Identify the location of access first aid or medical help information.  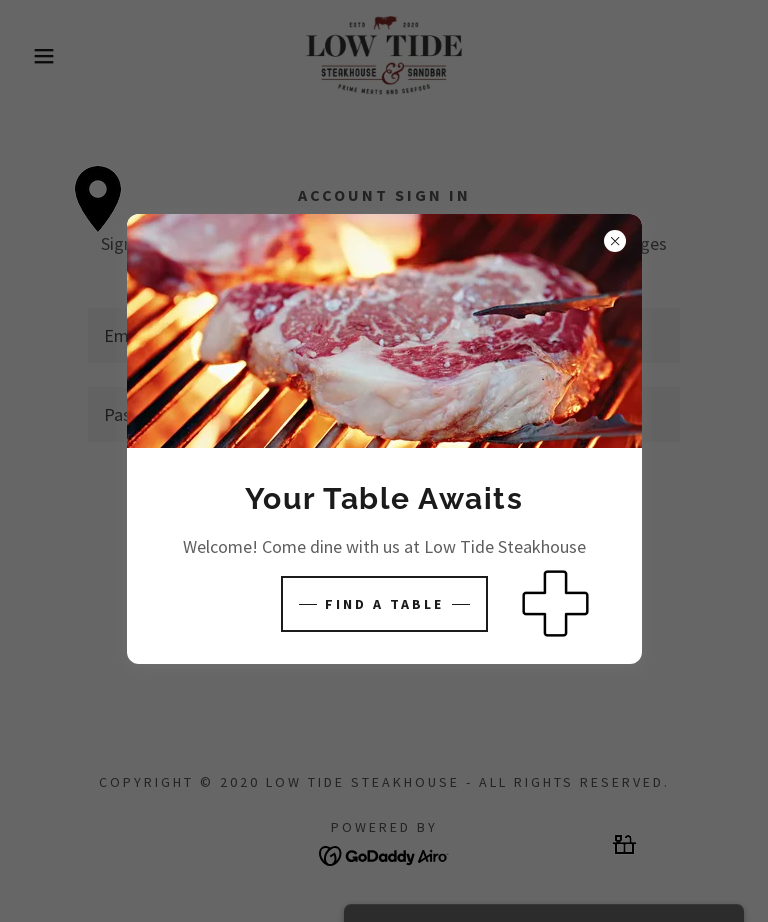
(555, 603).